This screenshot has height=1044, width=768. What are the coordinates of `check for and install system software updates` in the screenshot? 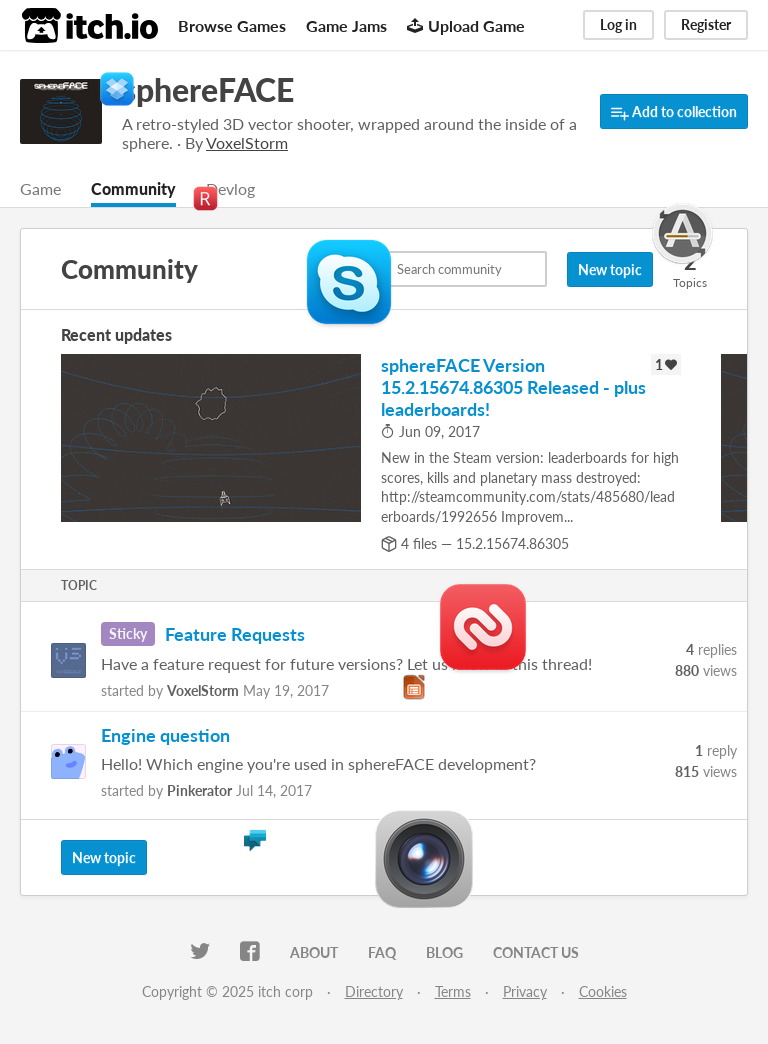 It's located at (682, 233).